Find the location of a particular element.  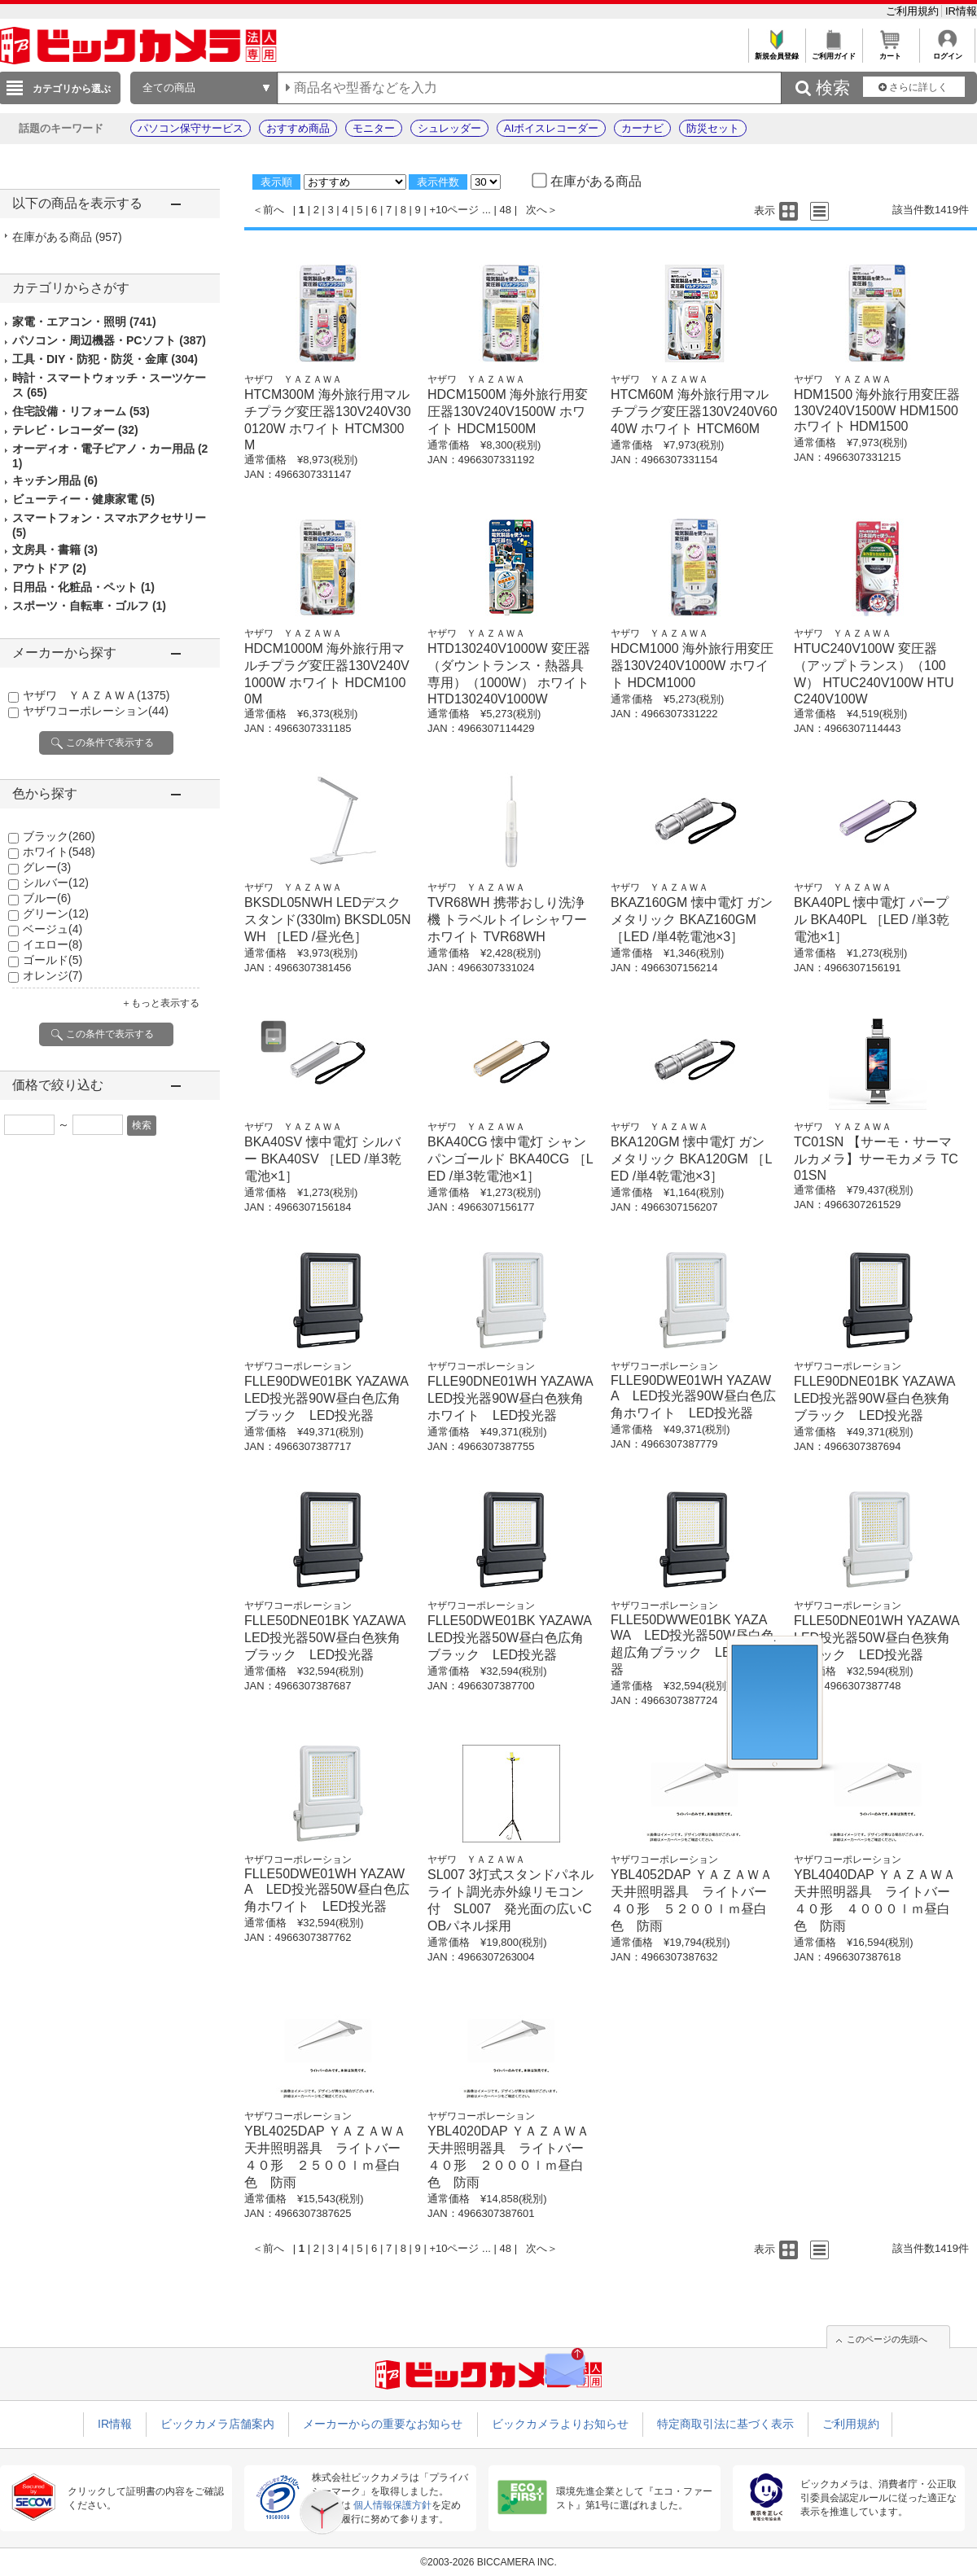

send an email or message is located at coordinates (565, 2369).